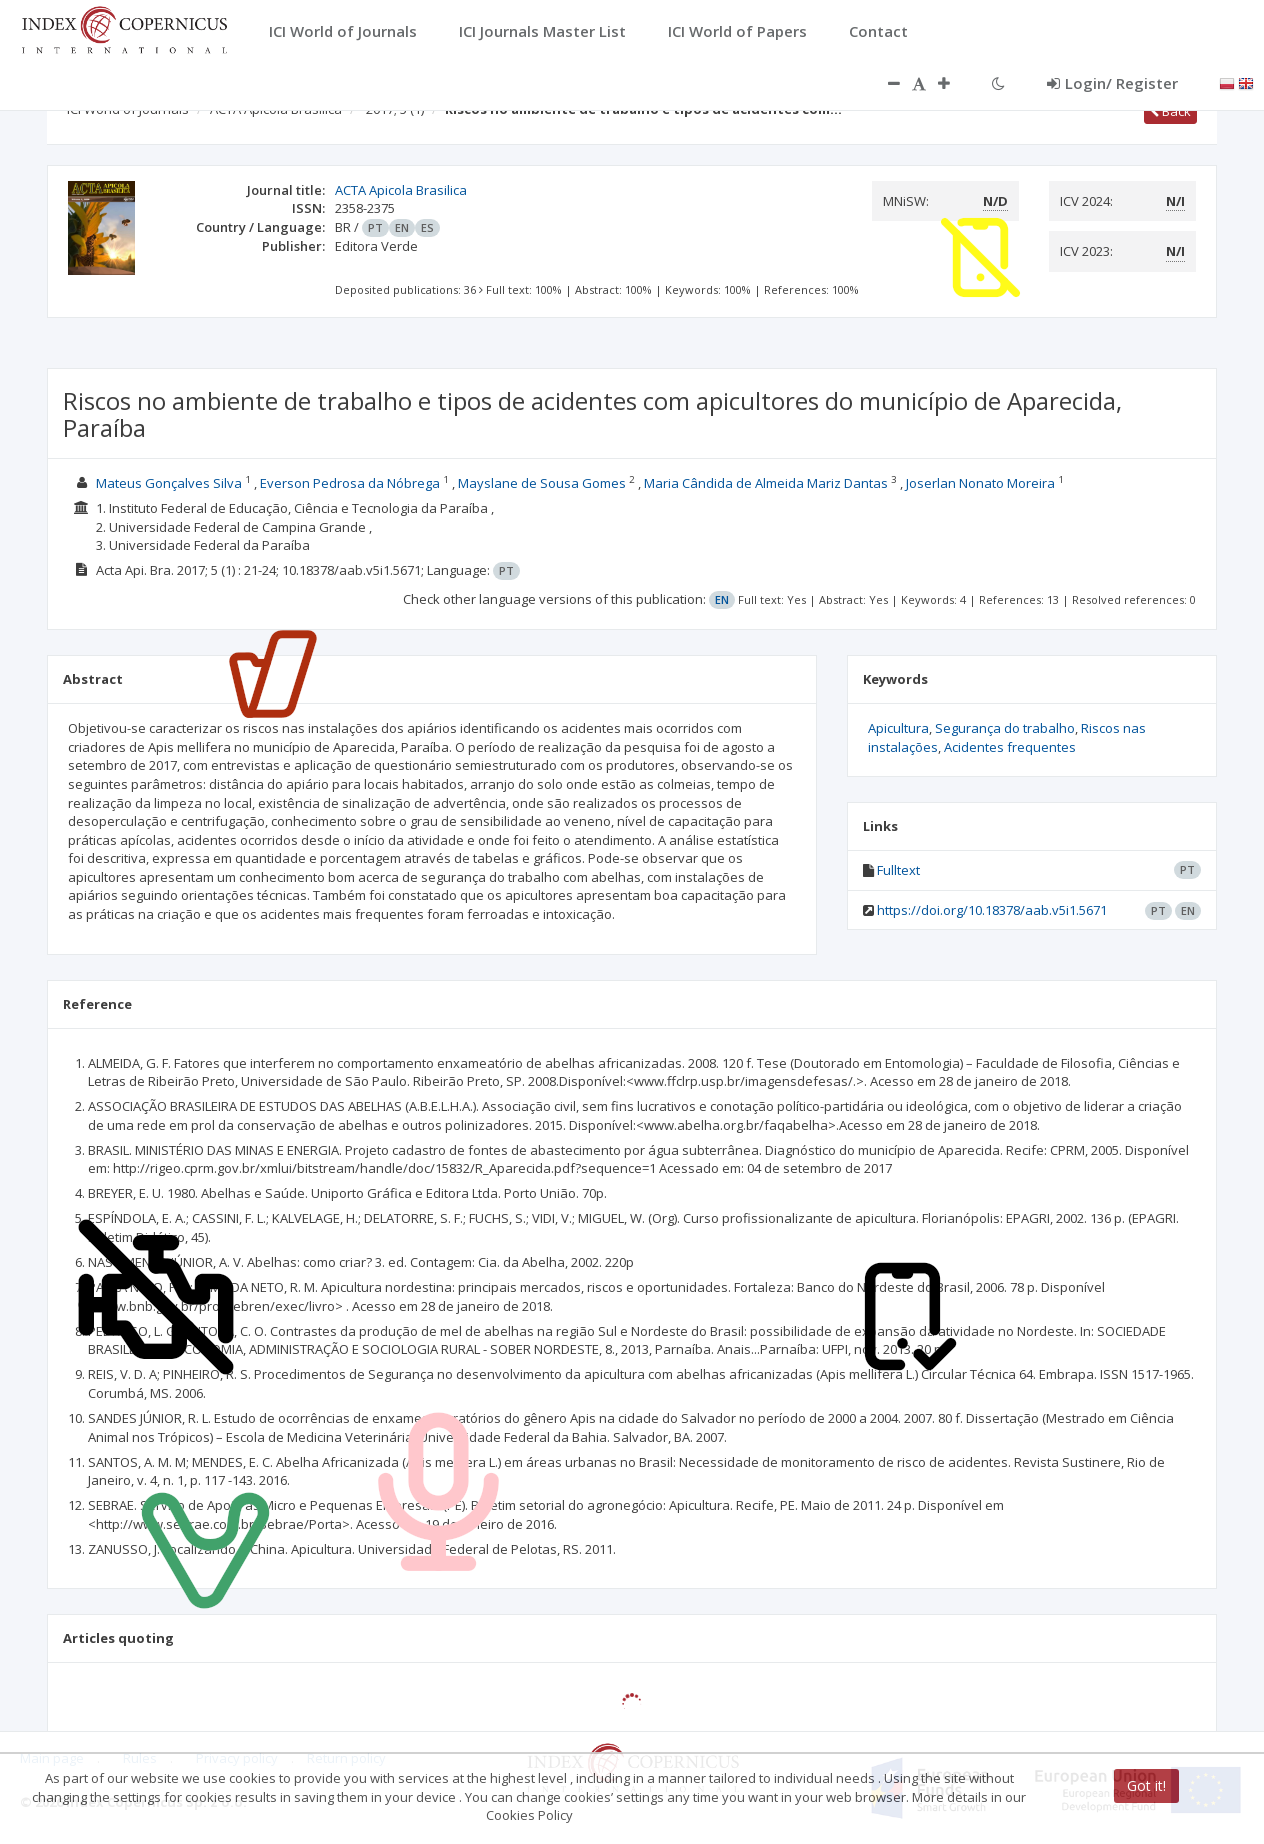 The image size is (1264, 1844). Describe the element at coordinates (902, 1316) in the screenshot. I see `mobile device verified successfully` at that location.